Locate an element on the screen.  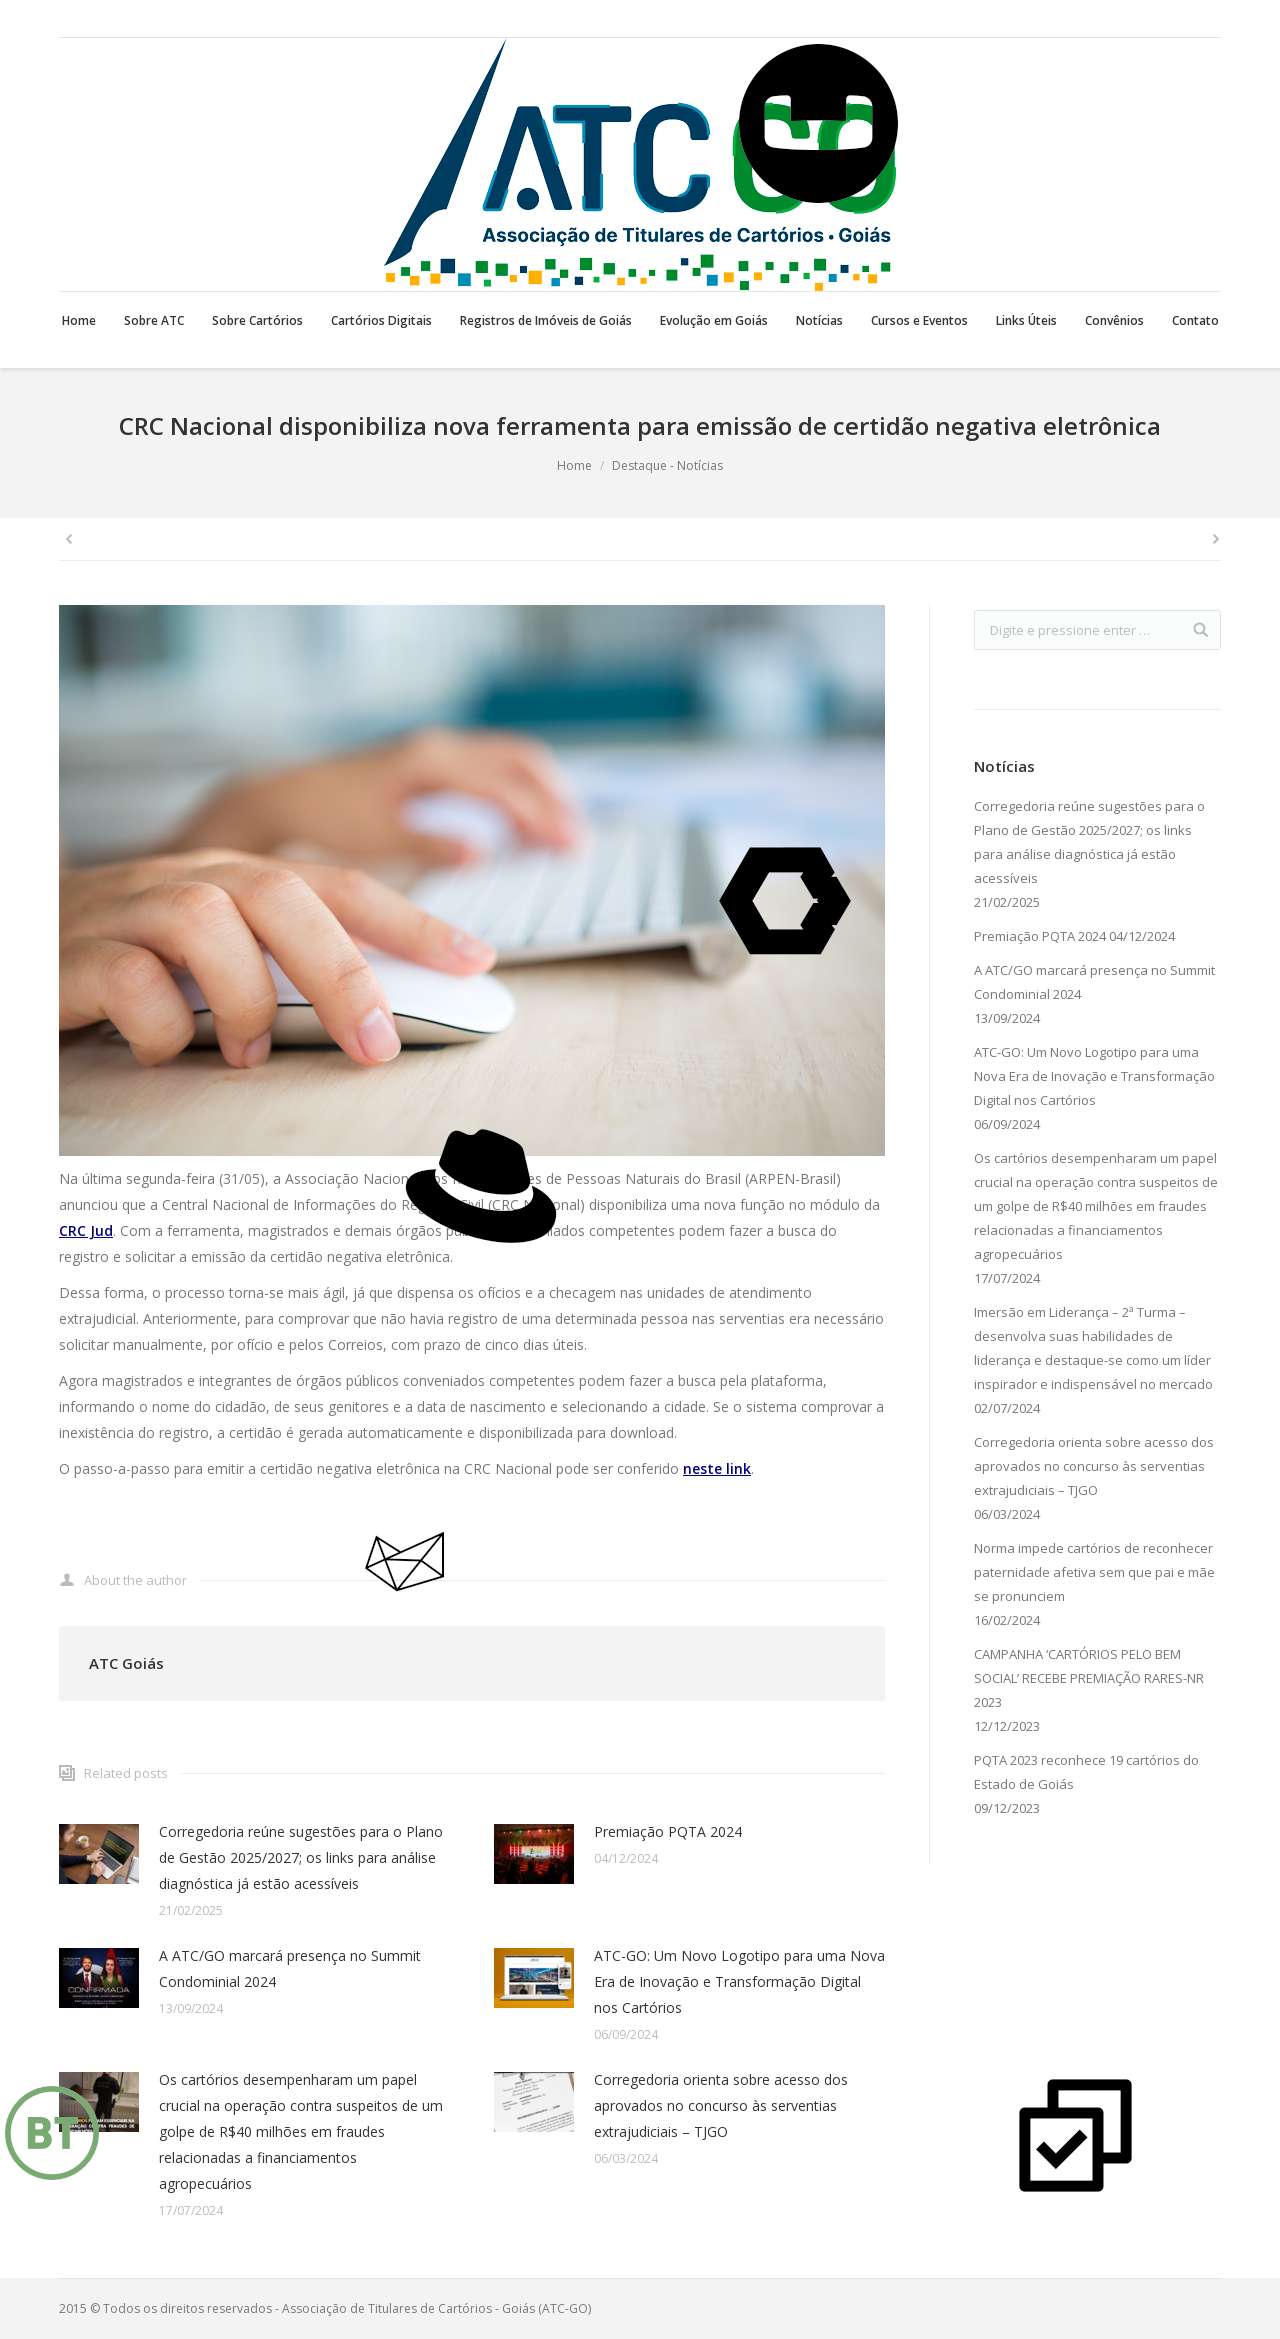
webcomponents.org logo is located at coordinates (785, 901).